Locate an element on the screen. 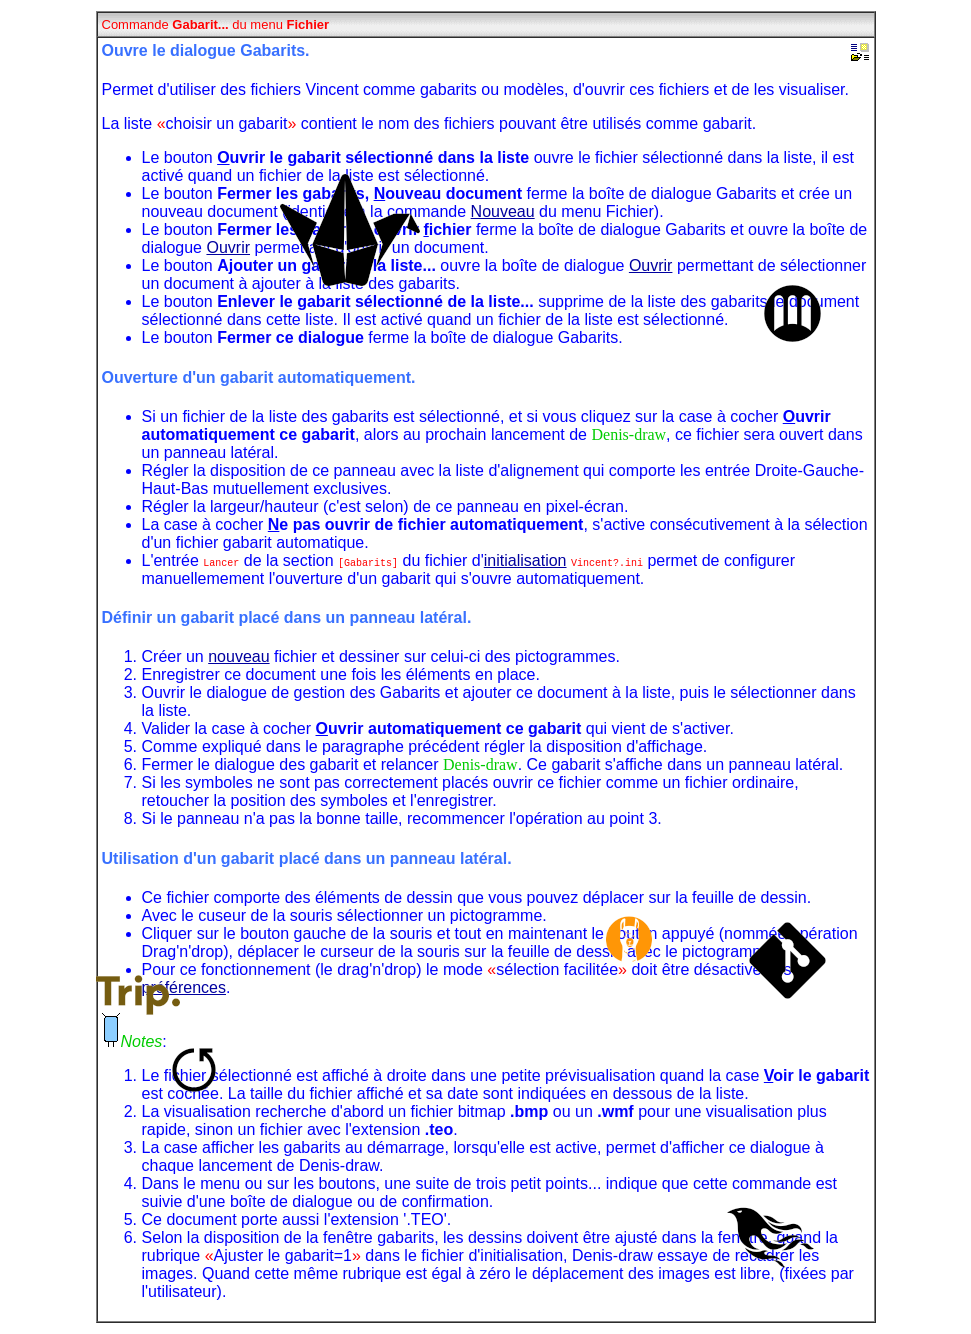 Image resolution: width=971 pixels, height=1334 pixels. mizuni brand logo is located at coordinates (792, 313).